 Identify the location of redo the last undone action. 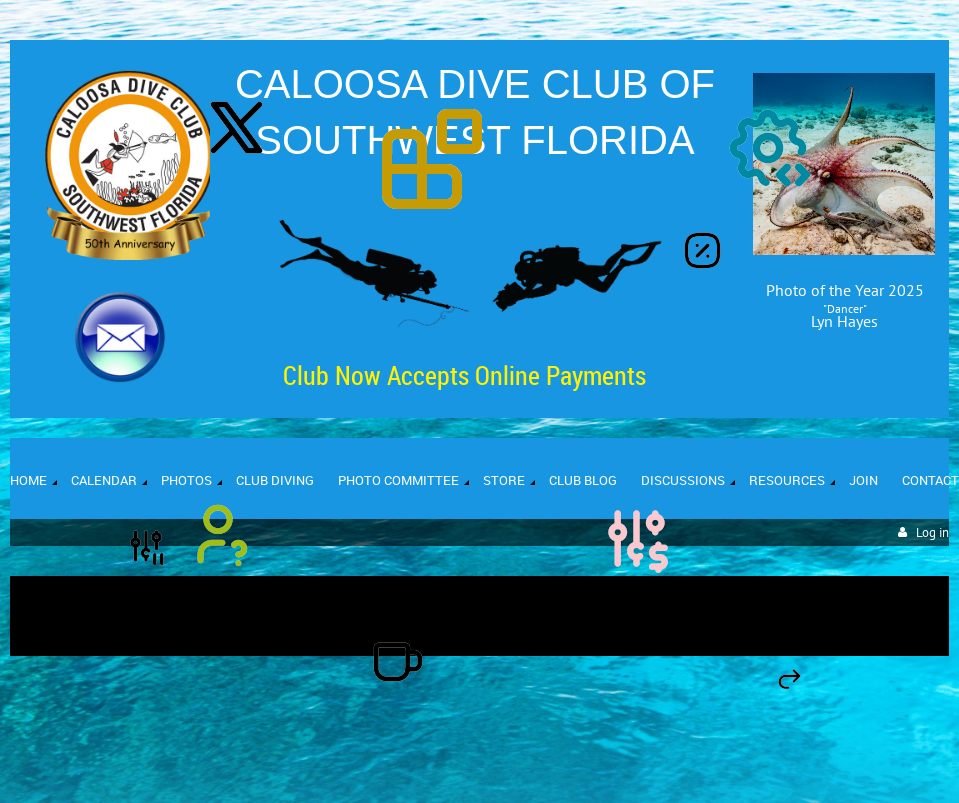
(789, 679).